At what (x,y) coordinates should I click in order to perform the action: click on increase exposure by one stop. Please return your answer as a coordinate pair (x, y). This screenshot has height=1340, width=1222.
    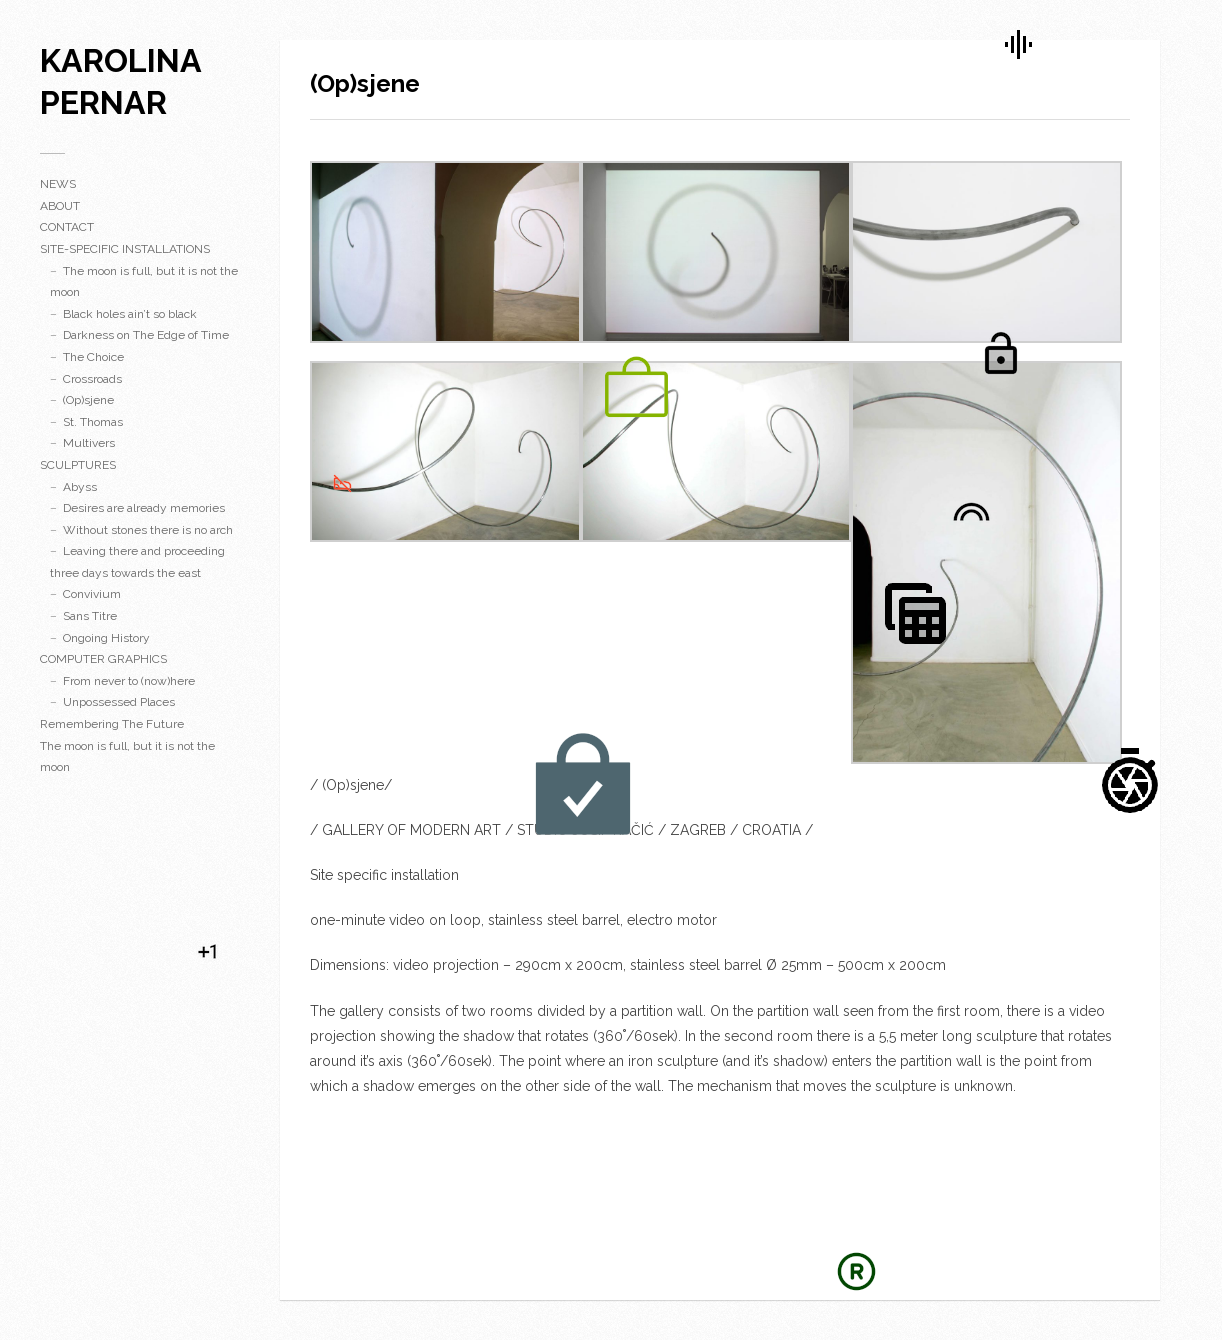
    Looking at the image, I should click on (207, 952).